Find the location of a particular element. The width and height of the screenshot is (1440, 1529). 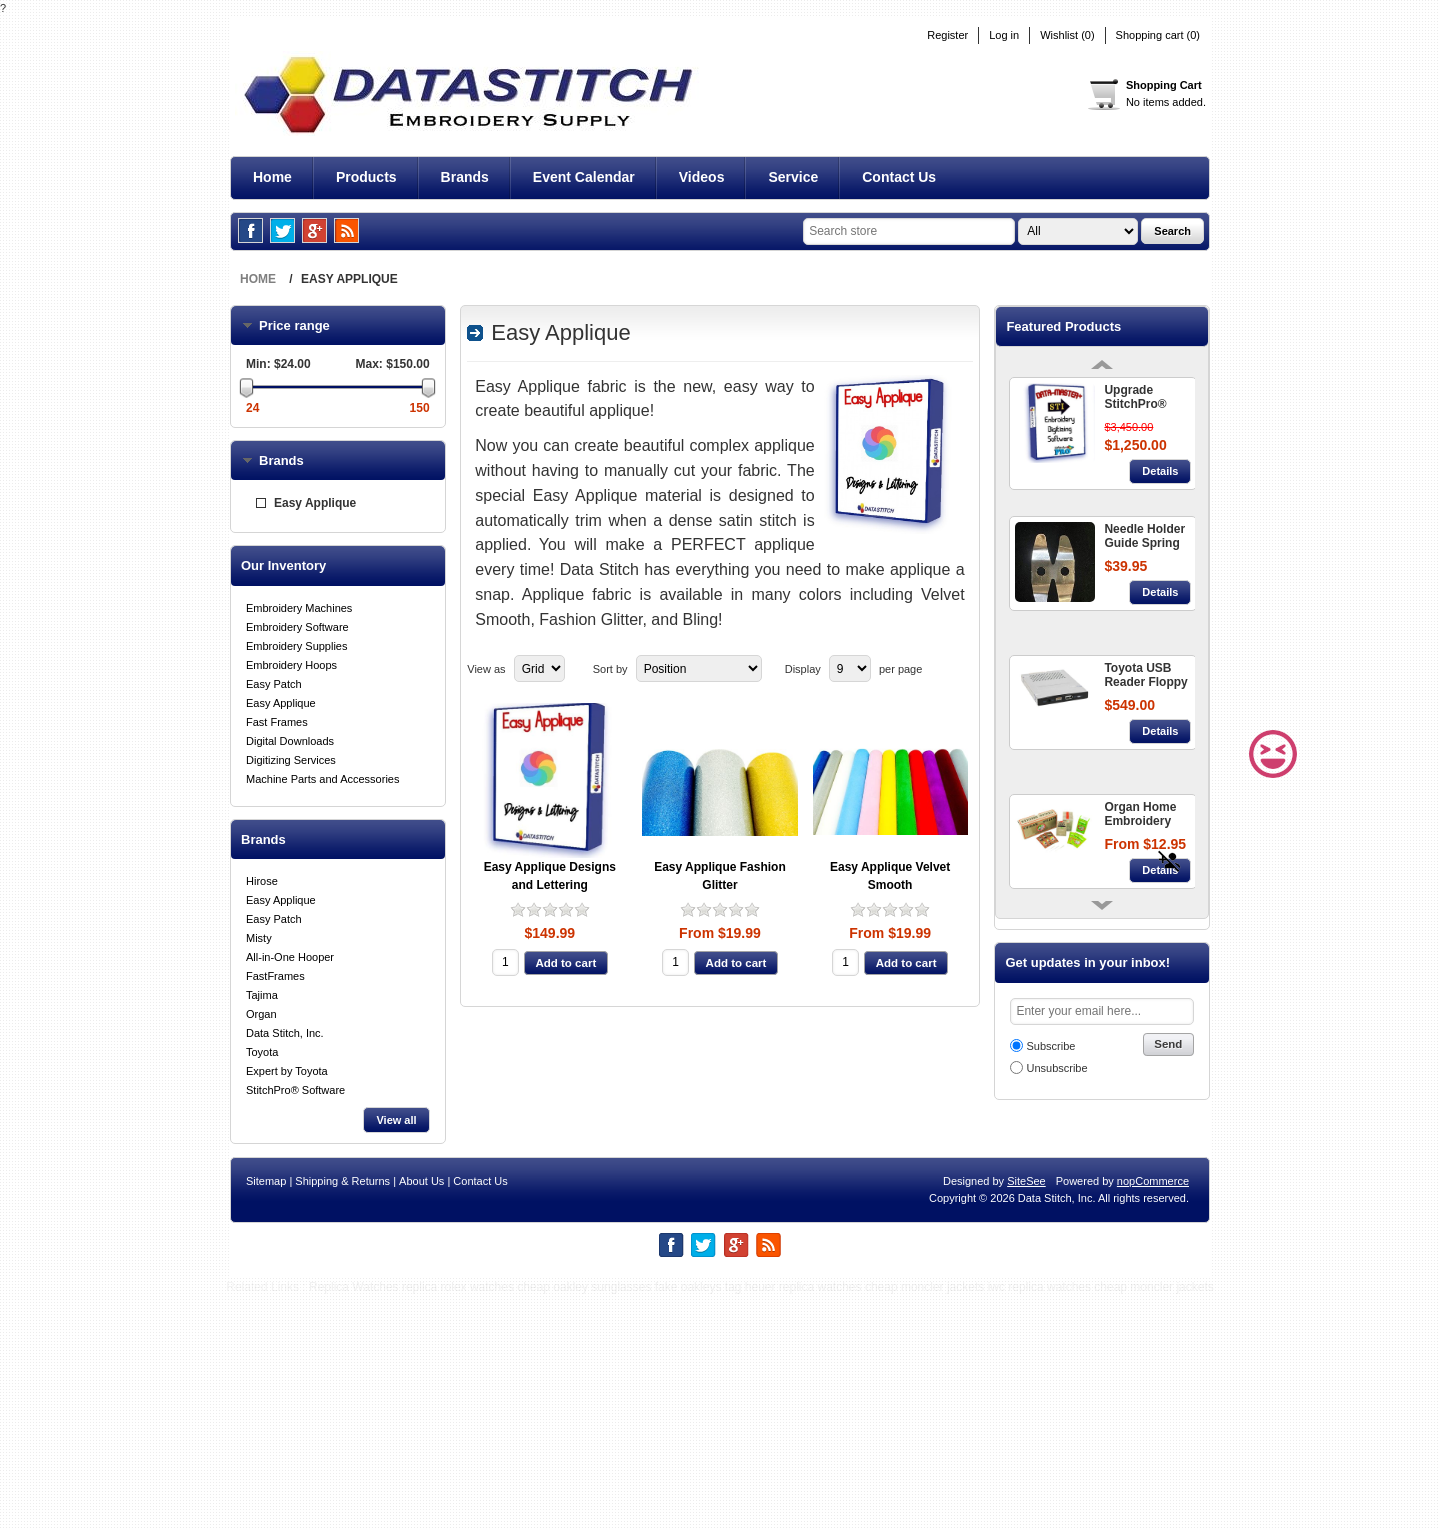

react with a laughing emoji is located at coordinates (1273, 754).